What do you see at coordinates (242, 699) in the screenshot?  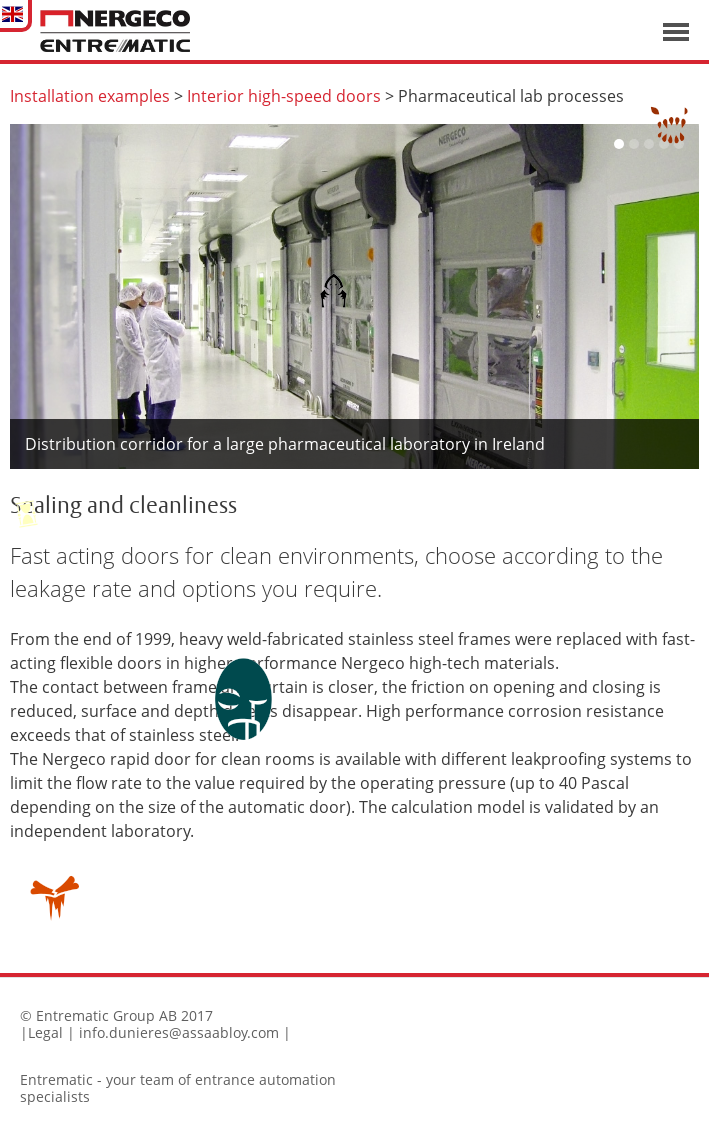 I see `indicates a defeated or knocked out character` at bounding box center [242, 699].